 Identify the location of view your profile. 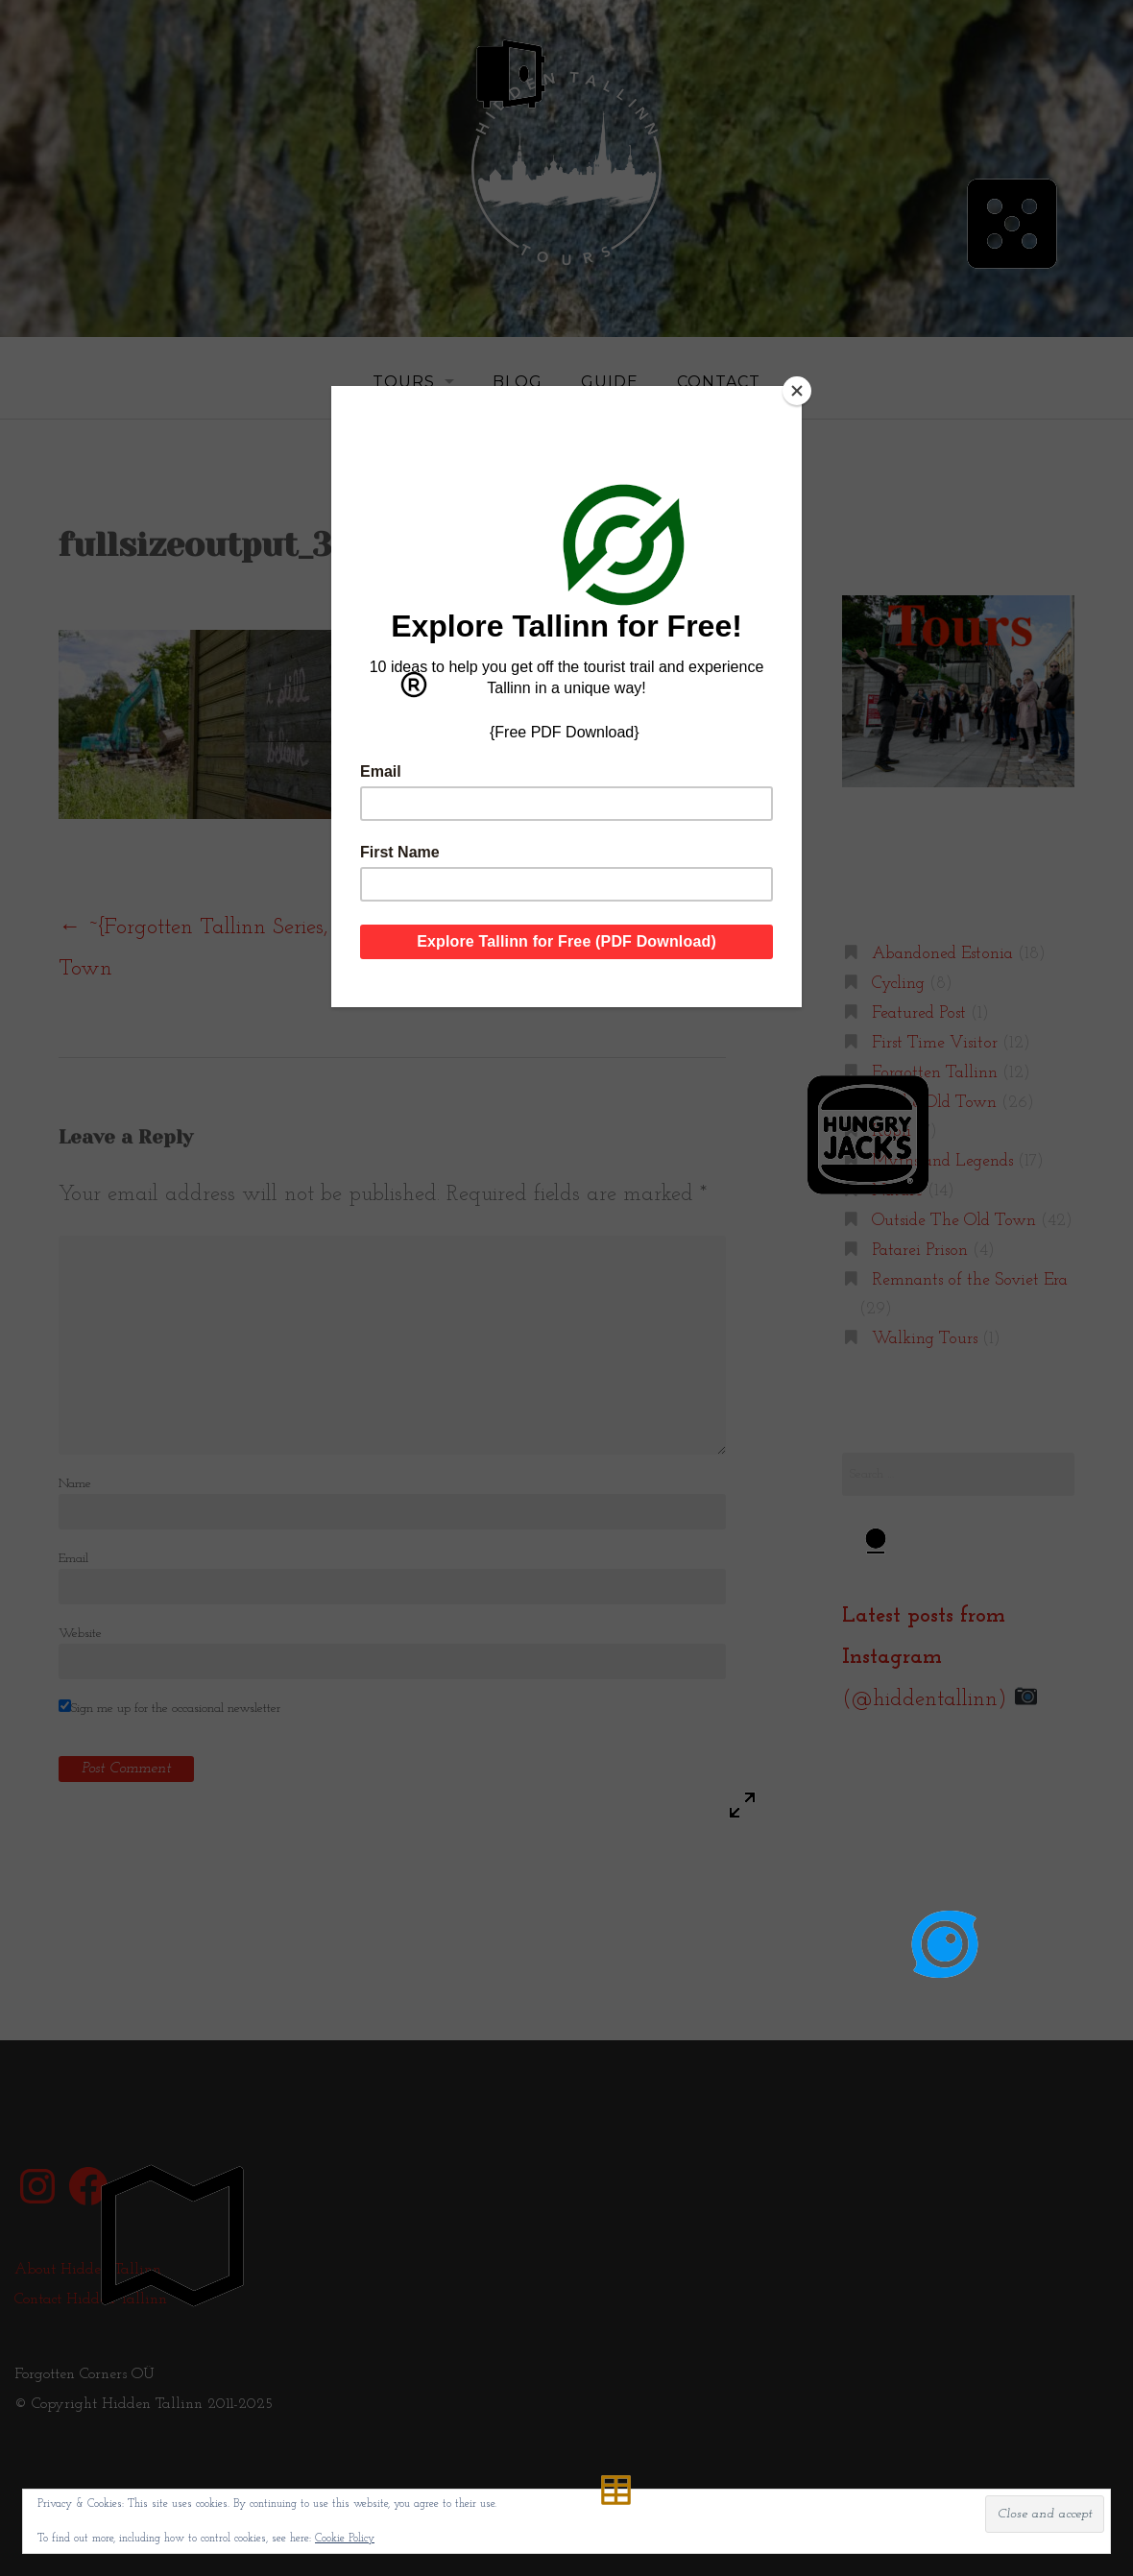
(876, 1541).